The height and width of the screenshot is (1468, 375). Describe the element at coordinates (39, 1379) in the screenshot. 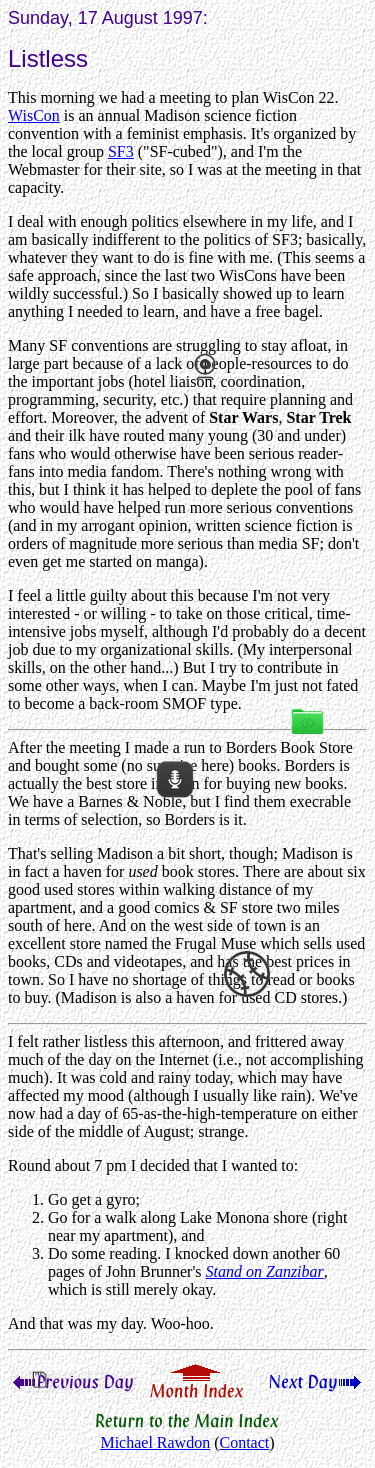

I see `access removable storage device` at that location.